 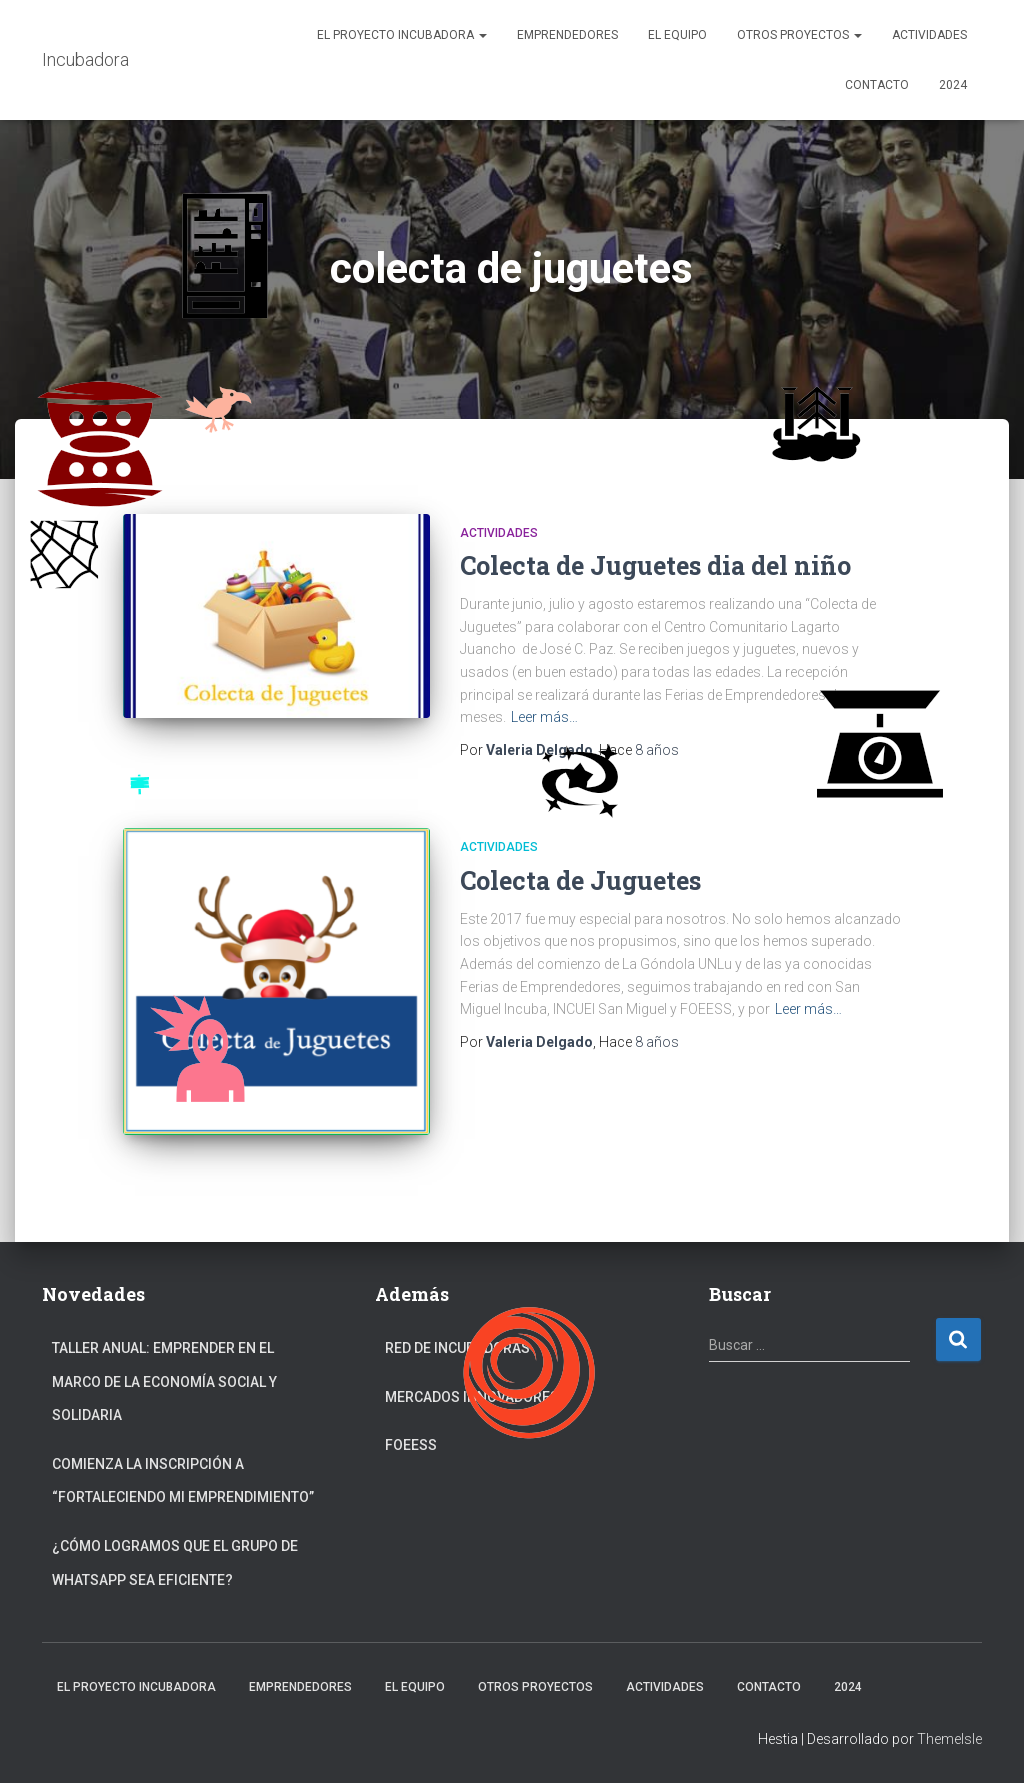 I want to click on view in-game signpost or hint, so click(x=140, y=784).